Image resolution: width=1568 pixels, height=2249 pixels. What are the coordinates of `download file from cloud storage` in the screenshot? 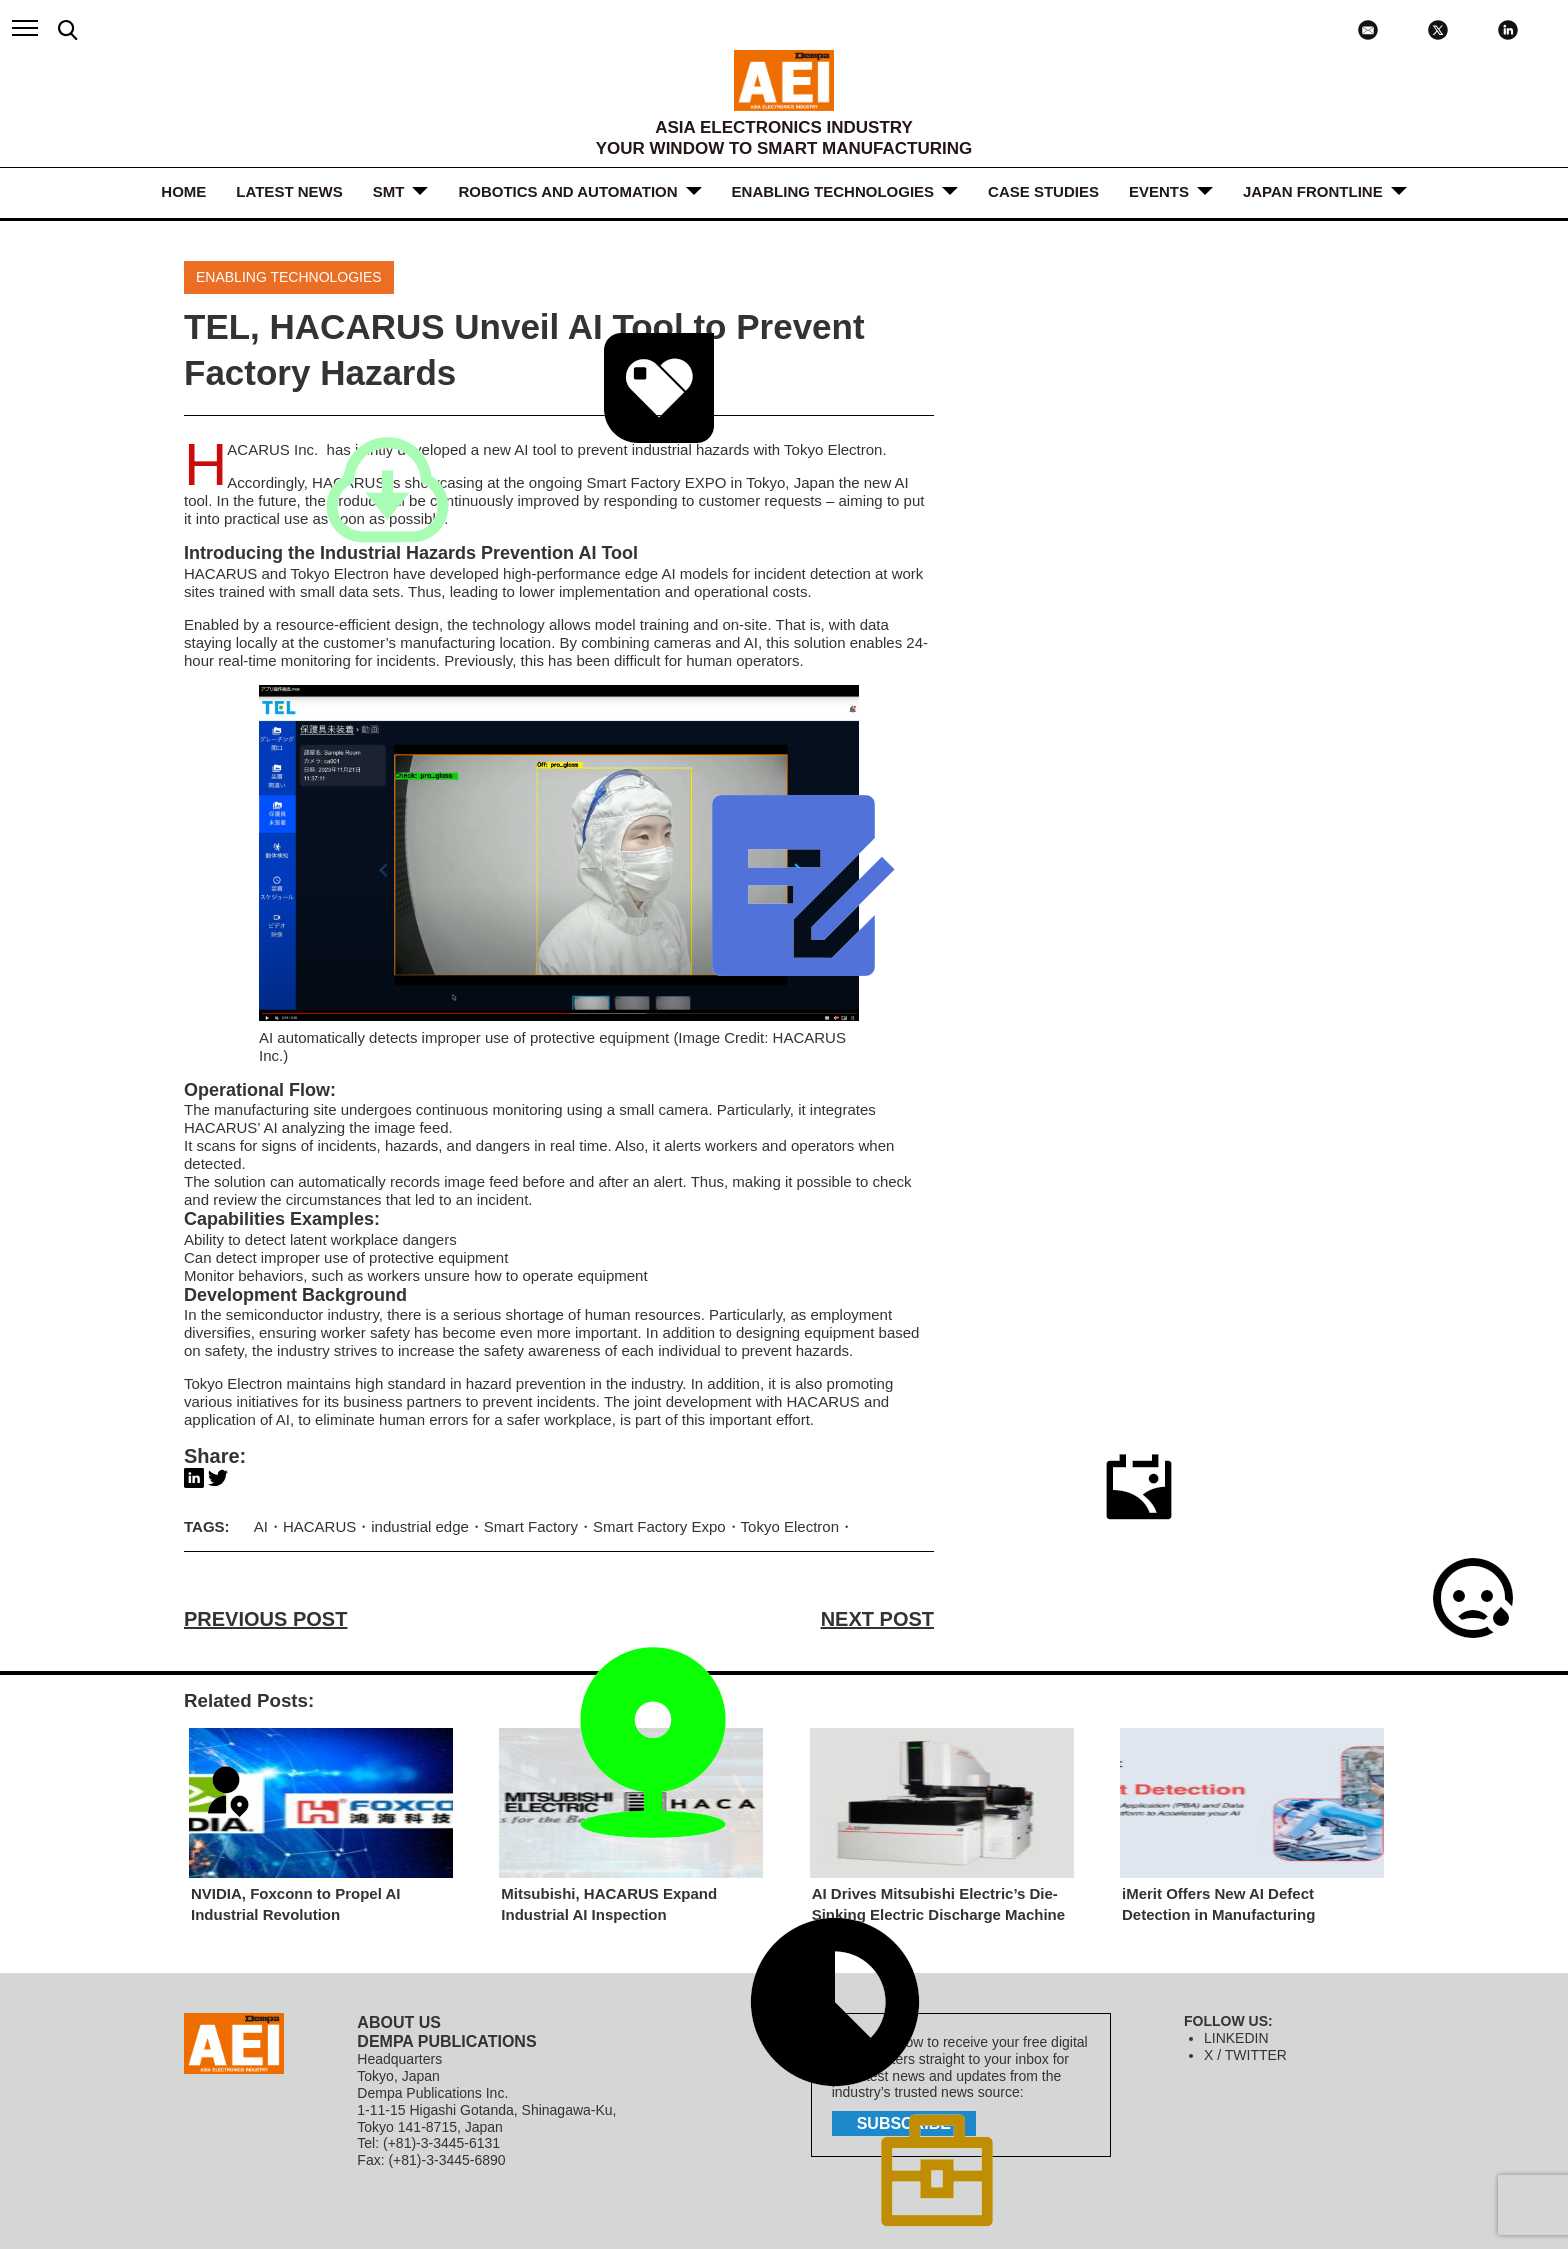 It's located at (387, 492).